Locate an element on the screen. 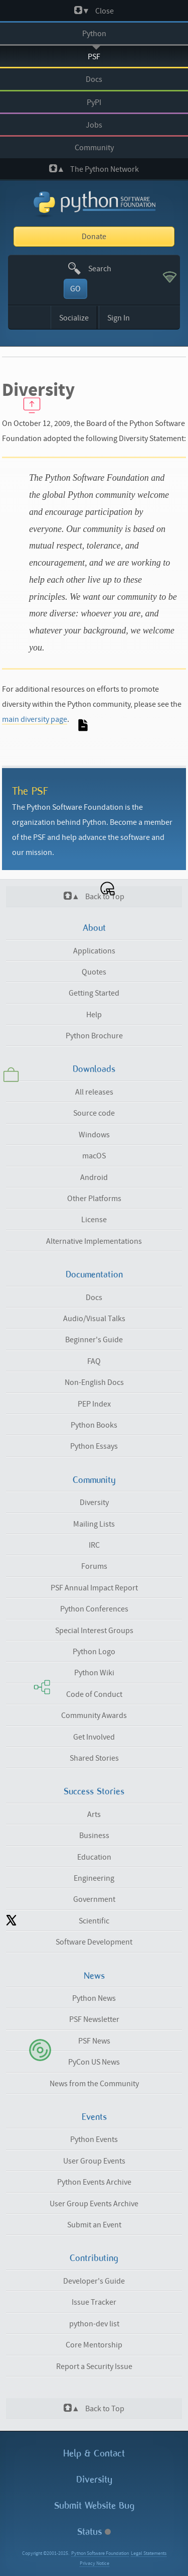 The width and height of the screenshot is (188, 2576). access music or audio library is located at coordinates (40, 2050).